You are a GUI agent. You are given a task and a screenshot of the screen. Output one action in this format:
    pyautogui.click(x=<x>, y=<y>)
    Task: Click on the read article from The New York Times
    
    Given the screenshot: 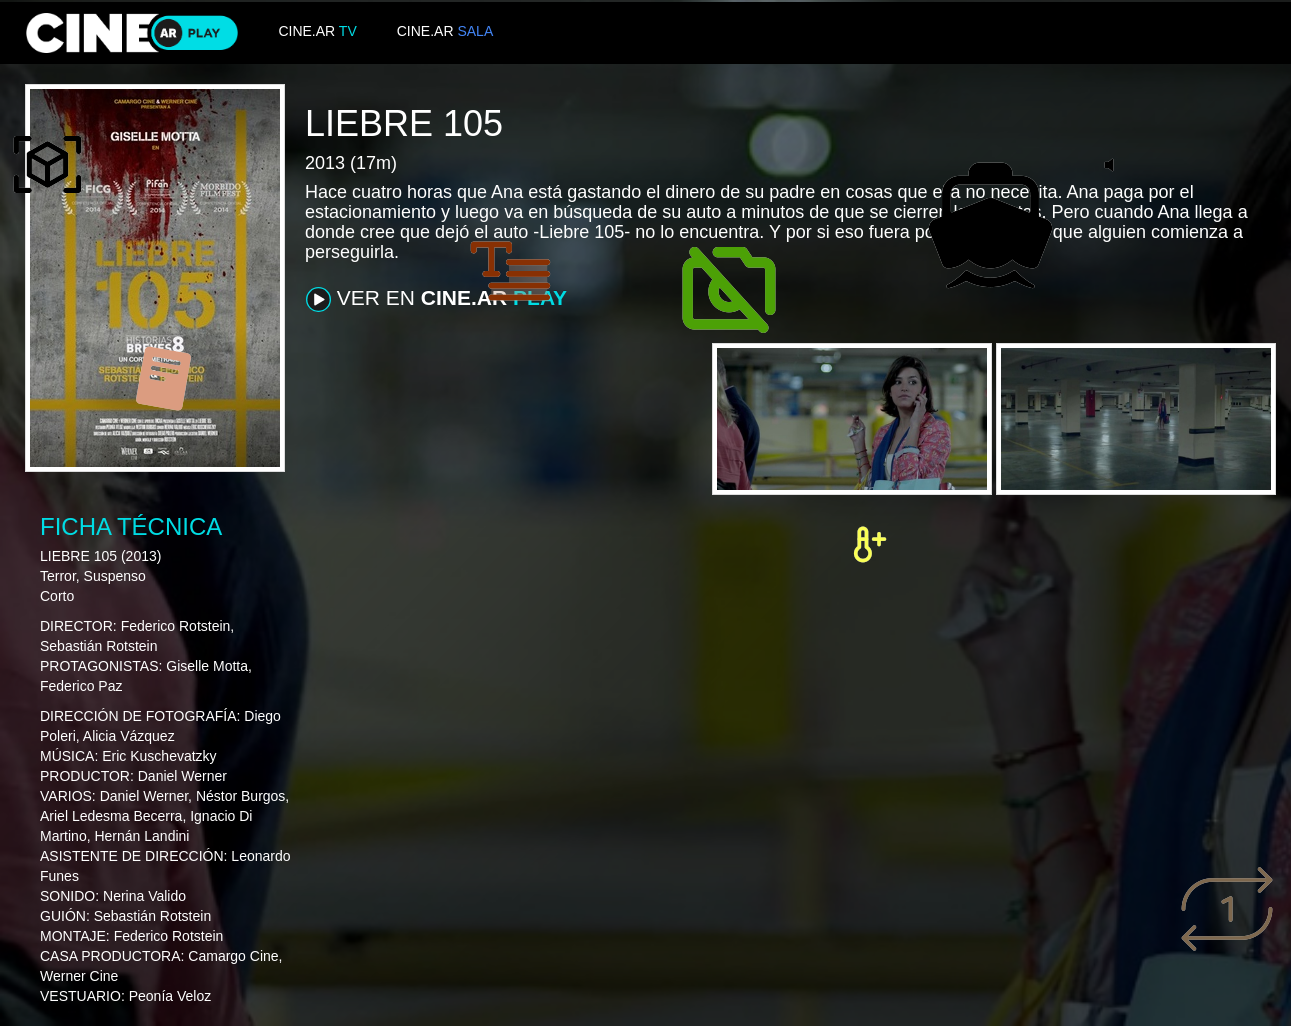 What is the action you would take?
    pyautogui.click(x=509, y=271)
    